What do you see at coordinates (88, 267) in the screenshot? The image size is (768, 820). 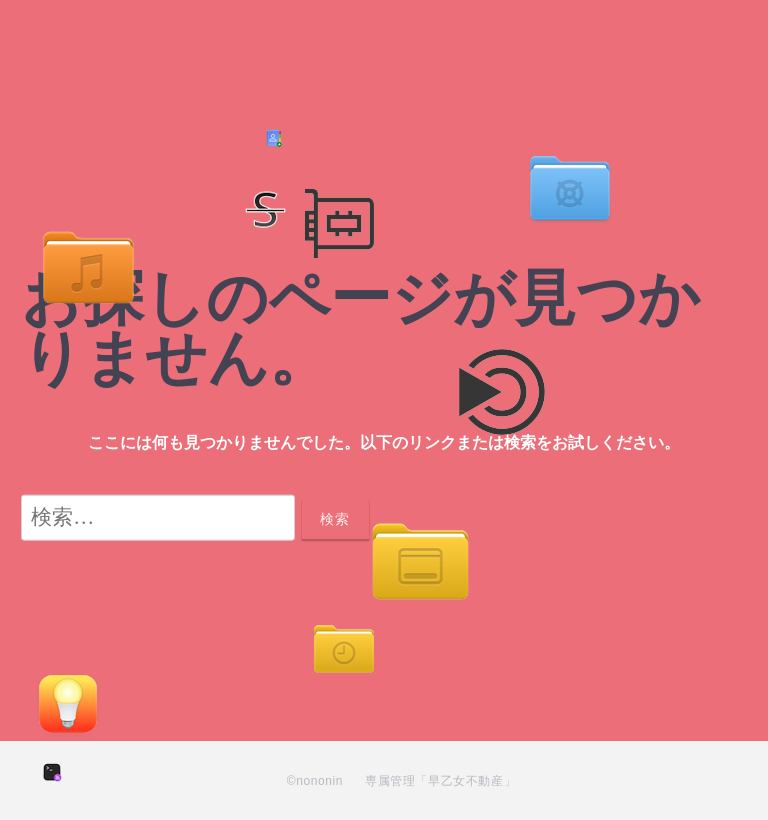 I see `open your music files folder` at bounding box center [88, 267].